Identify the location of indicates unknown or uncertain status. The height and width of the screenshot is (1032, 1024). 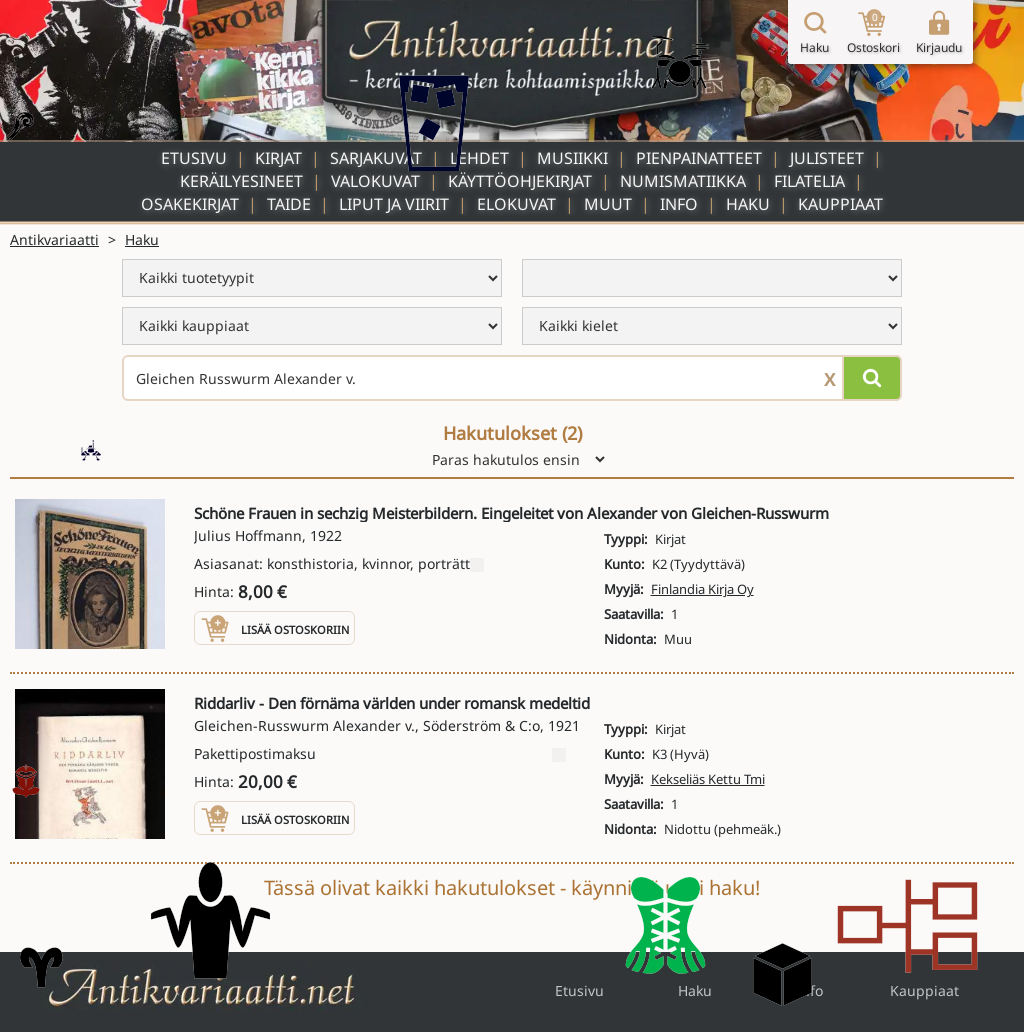
(210, 919).